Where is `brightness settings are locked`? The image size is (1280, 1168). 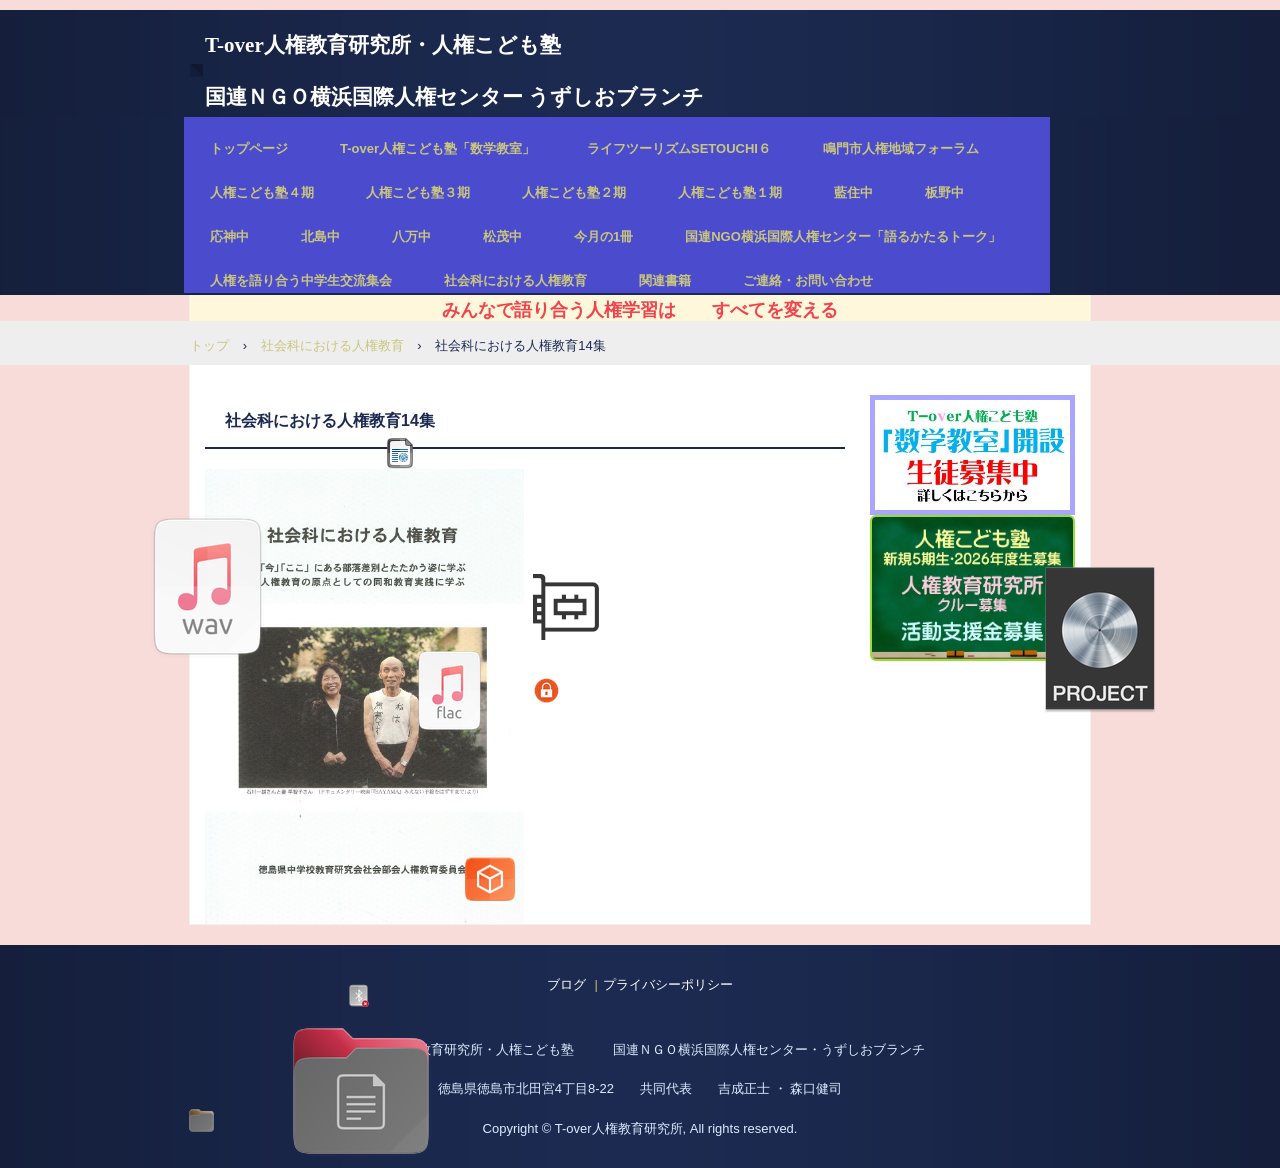
brightness settings are locked is located at coordinates (546, 690).